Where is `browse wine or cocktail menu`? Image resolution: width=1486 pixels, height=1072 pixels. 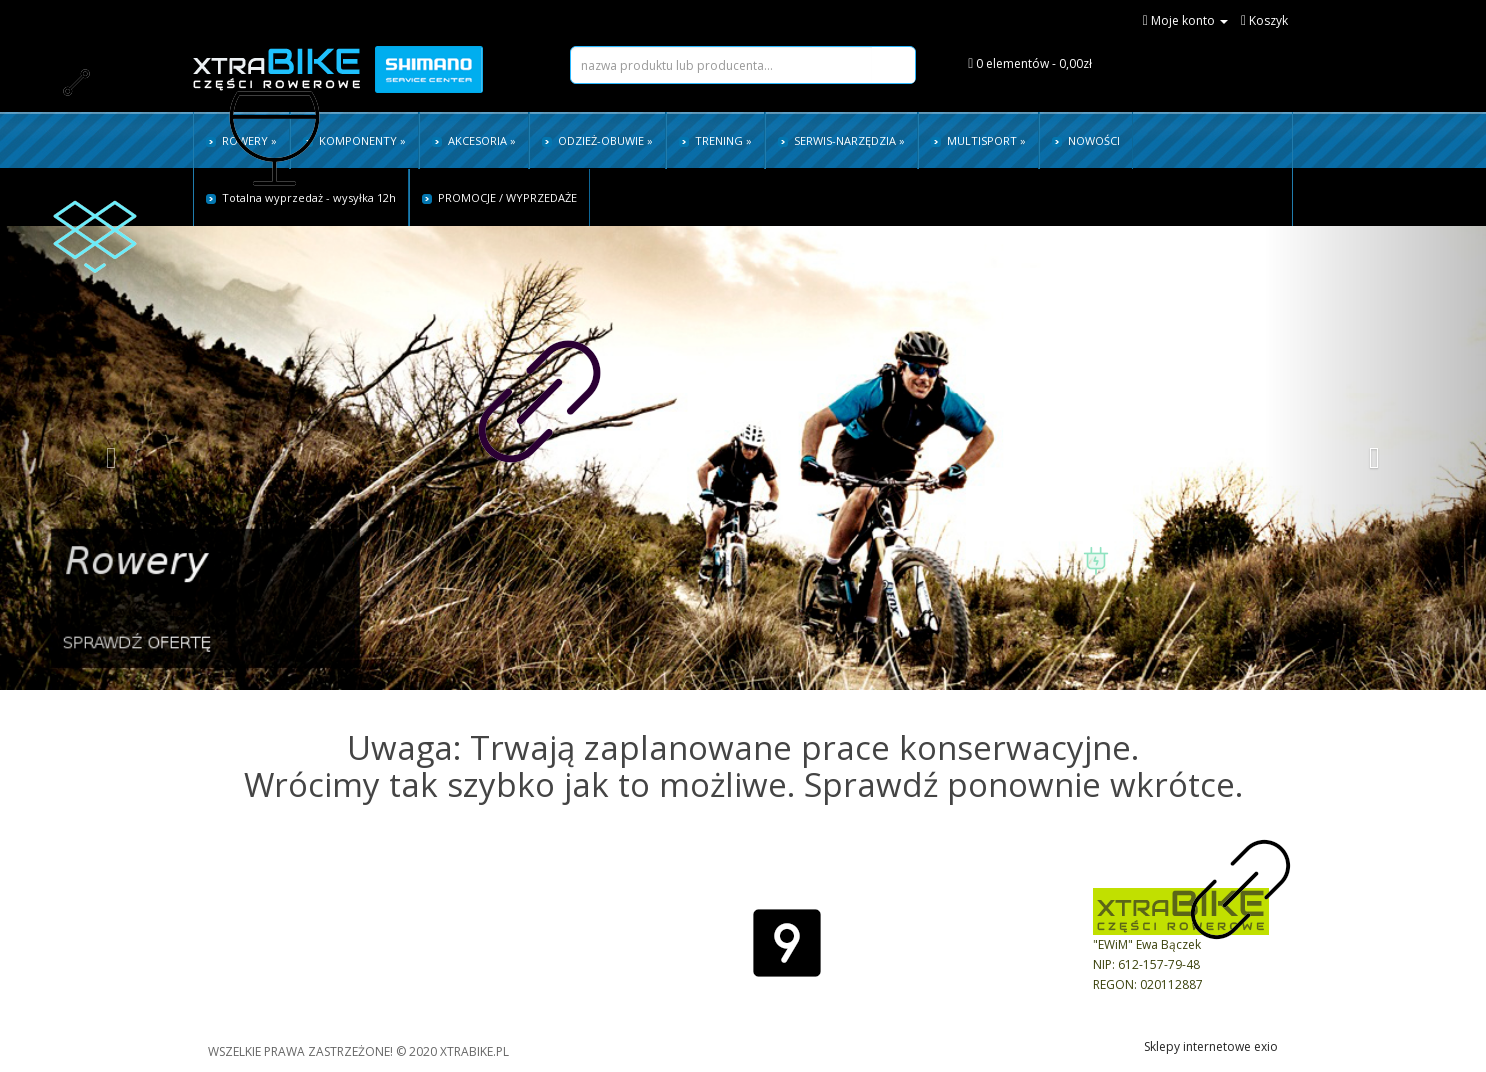
browse wine or cocktail menu is located at coordinates (274, 136).